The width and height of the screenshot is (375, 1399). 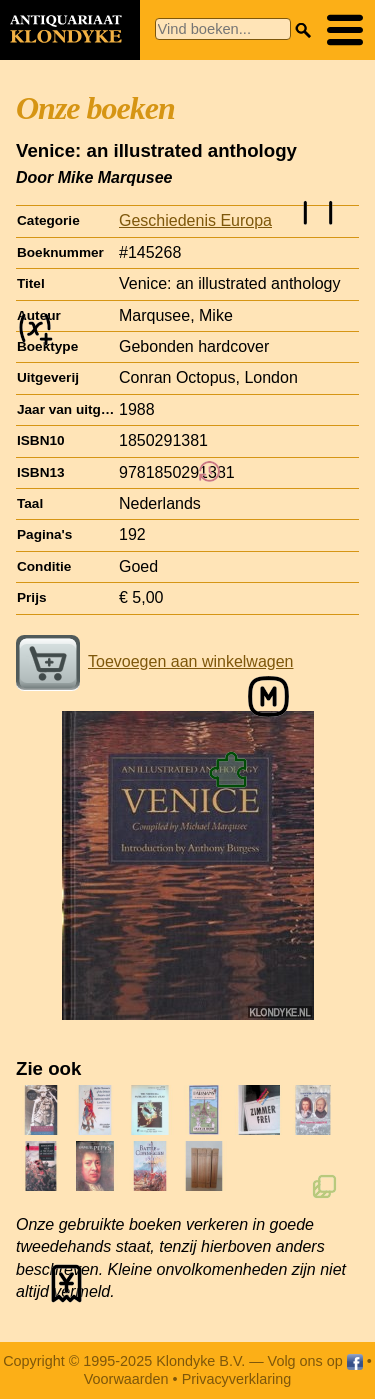 What do you see at coordinates (209, 471) in the screenshot?
I see `view activity history` at bounding box center [209, 471].